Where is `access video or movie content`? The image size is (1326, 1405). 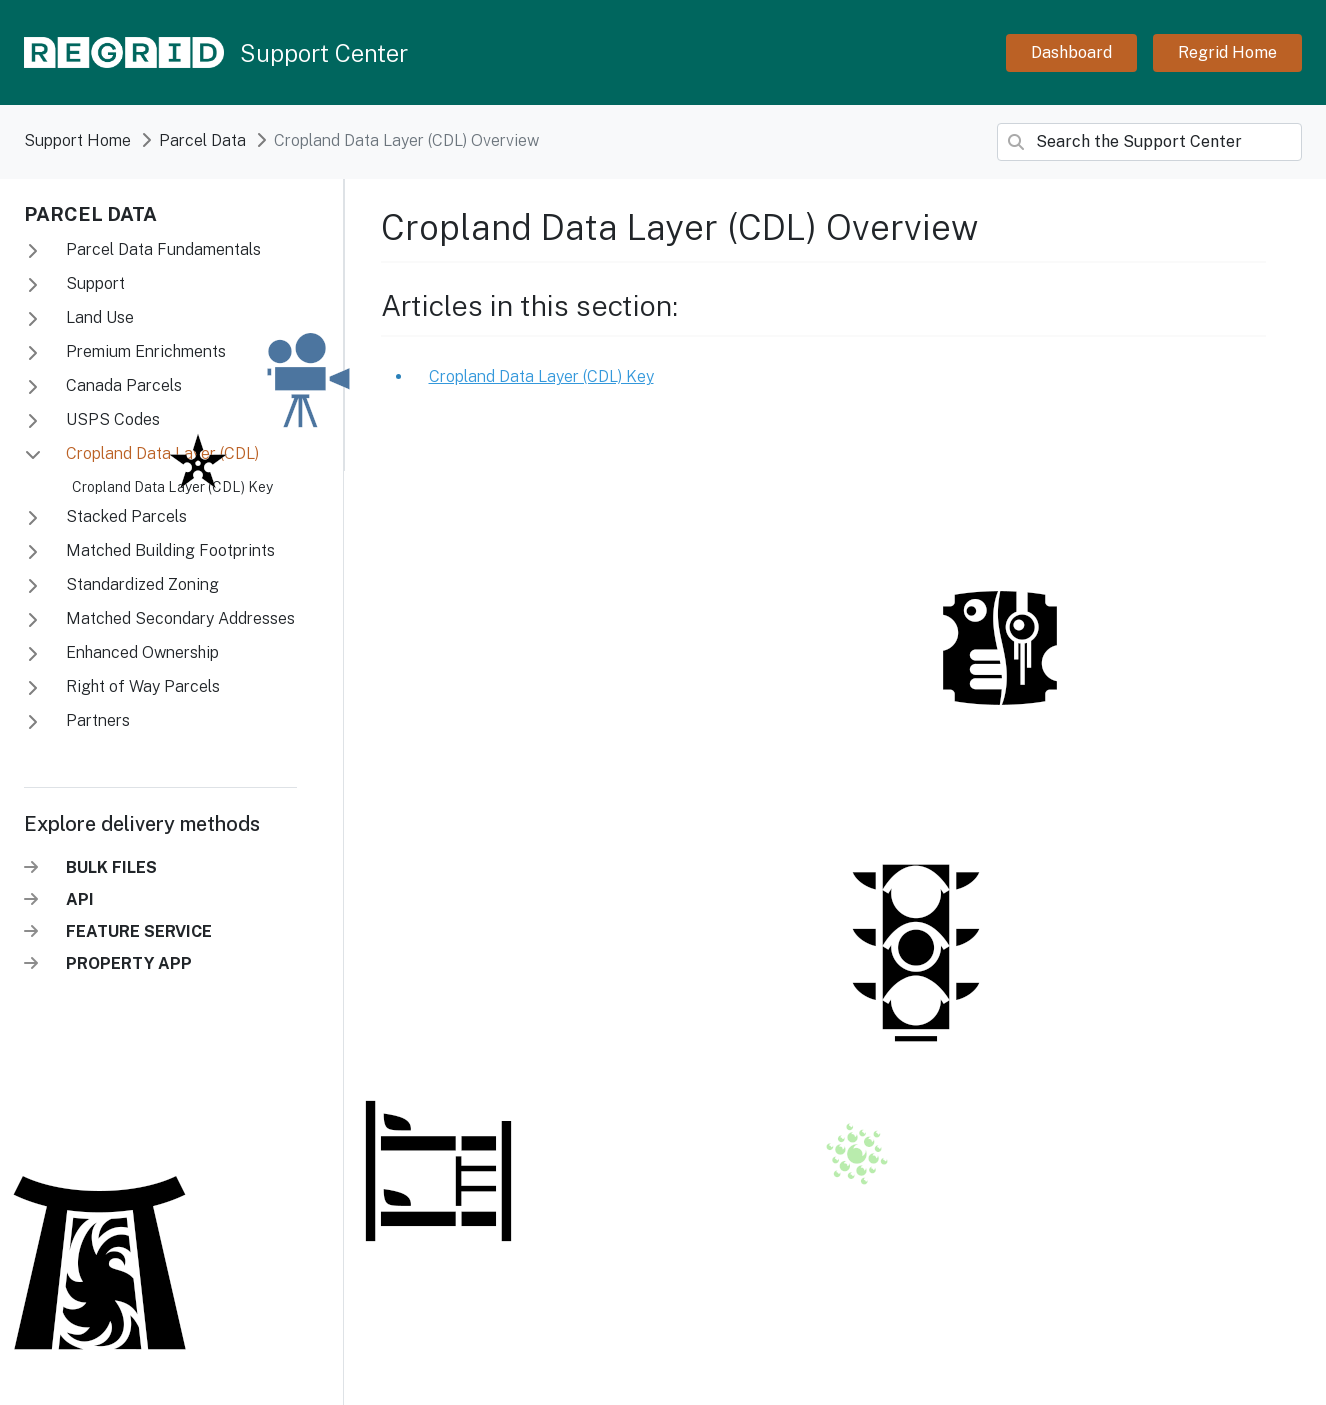 access video or movie content is located at coordinates (308, 376).